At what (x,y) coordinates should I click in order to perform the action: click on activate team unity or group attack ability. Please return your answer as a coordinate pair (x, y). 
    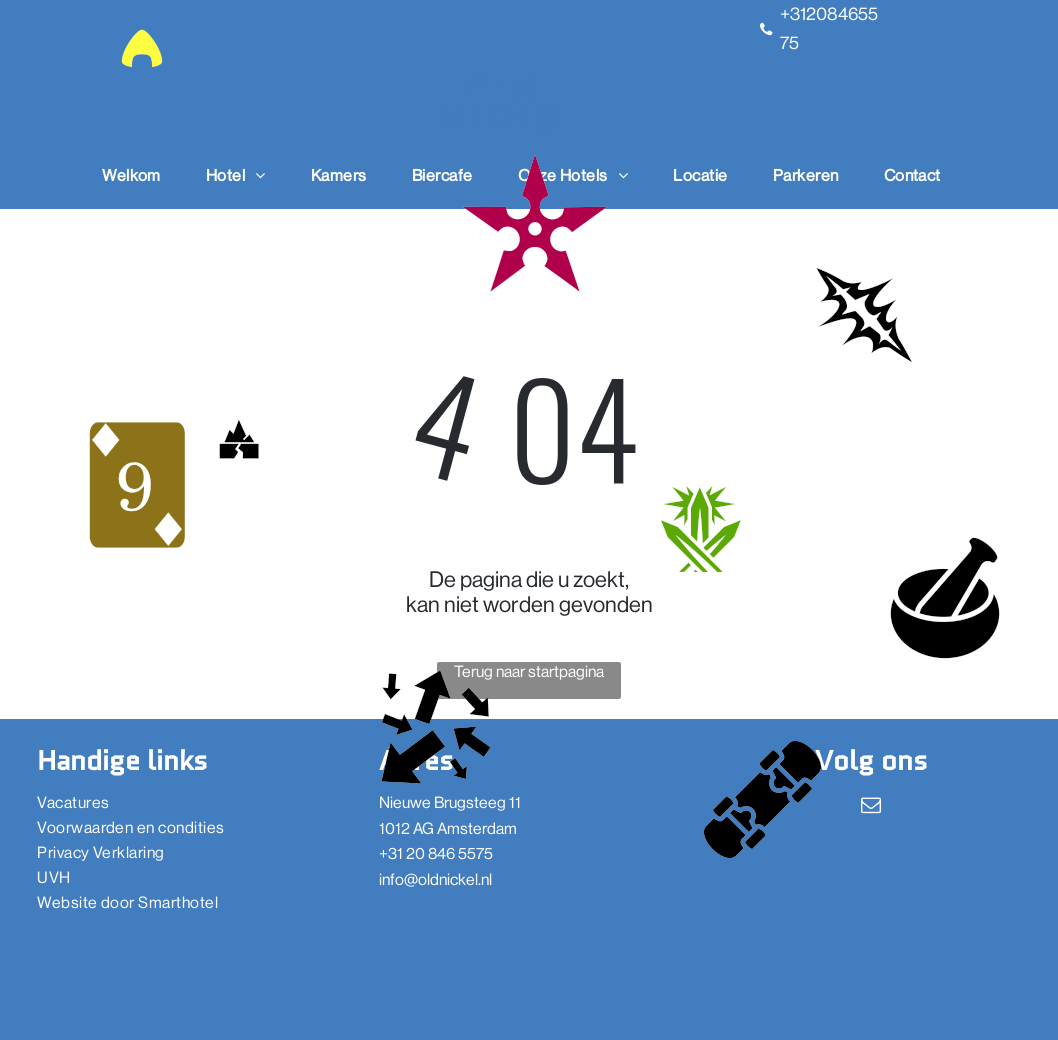
    Looking at the image, I should click on (701, 529).